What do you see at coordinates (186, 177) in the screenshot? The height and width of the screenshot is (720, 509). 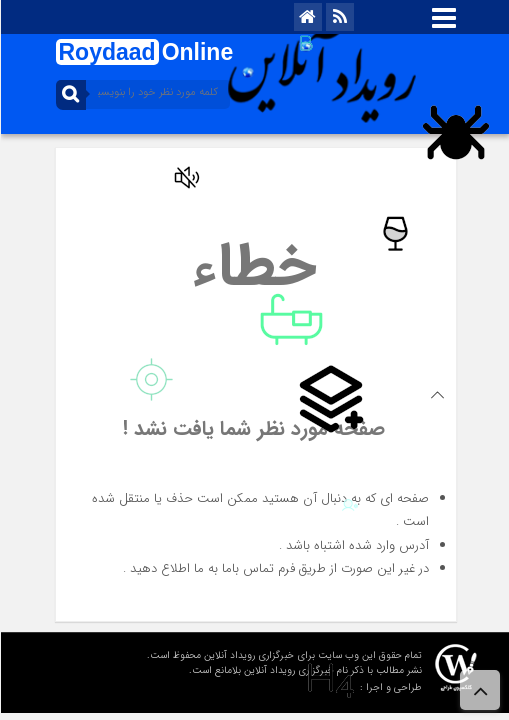 I see `mute audio or sound` at bounding box center [186, 177].